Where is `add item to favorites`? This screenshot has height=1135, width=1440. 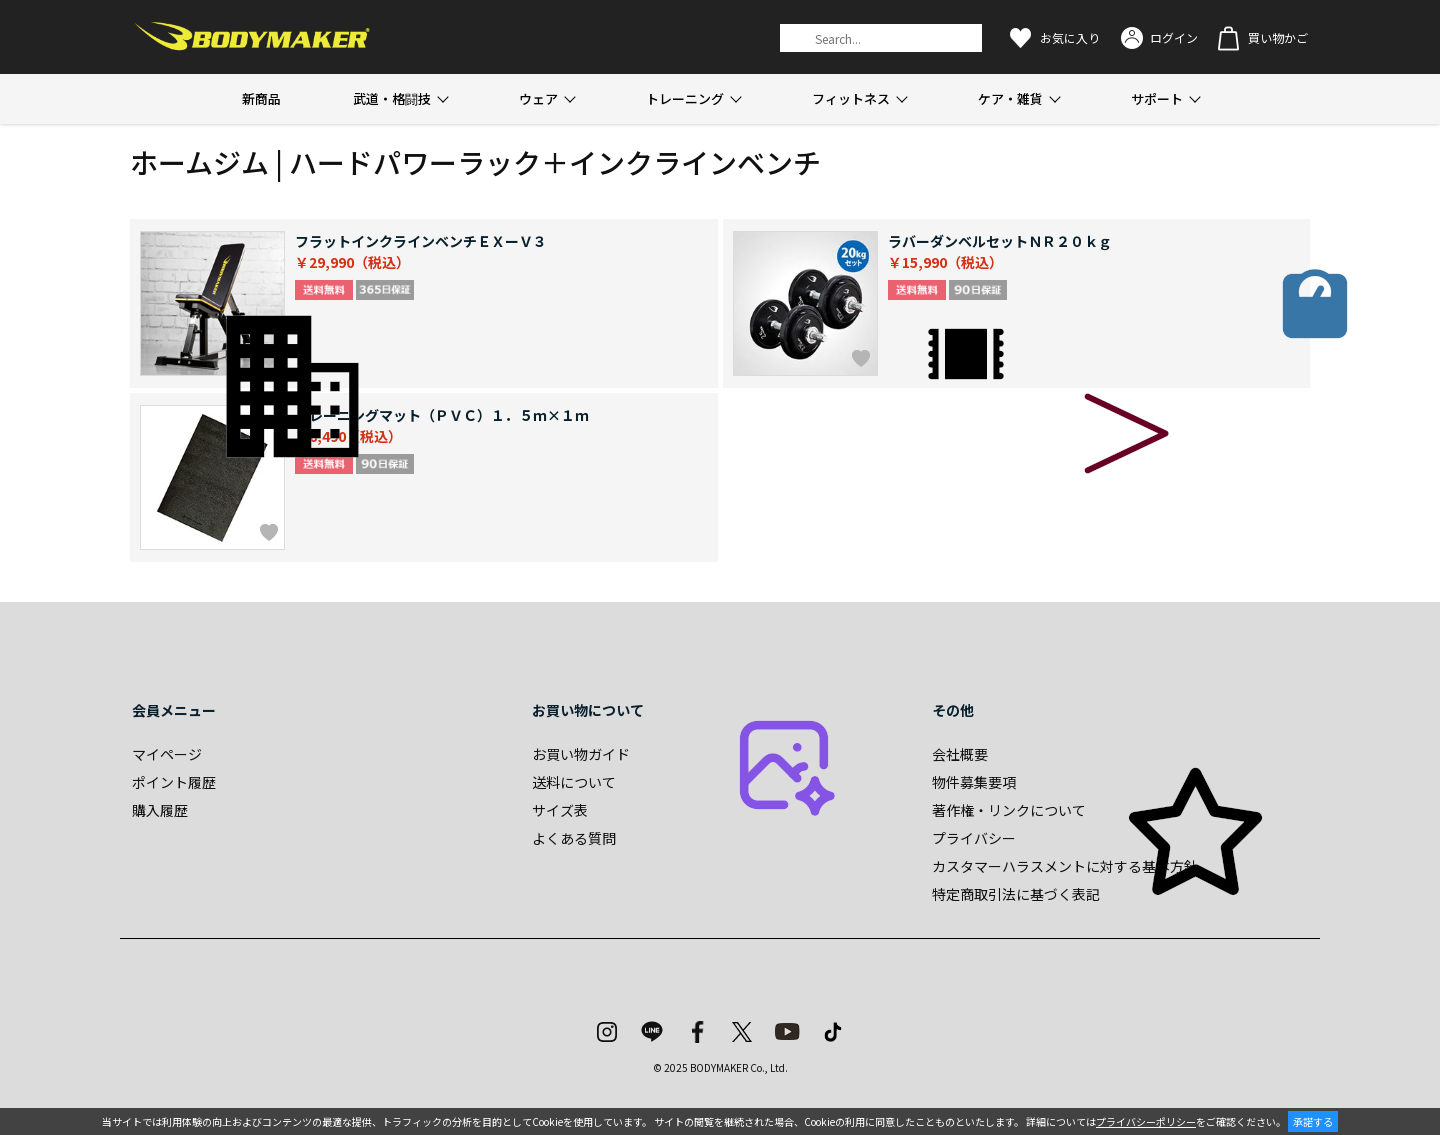
add item to favorites is located at coordinates (1195, 837).